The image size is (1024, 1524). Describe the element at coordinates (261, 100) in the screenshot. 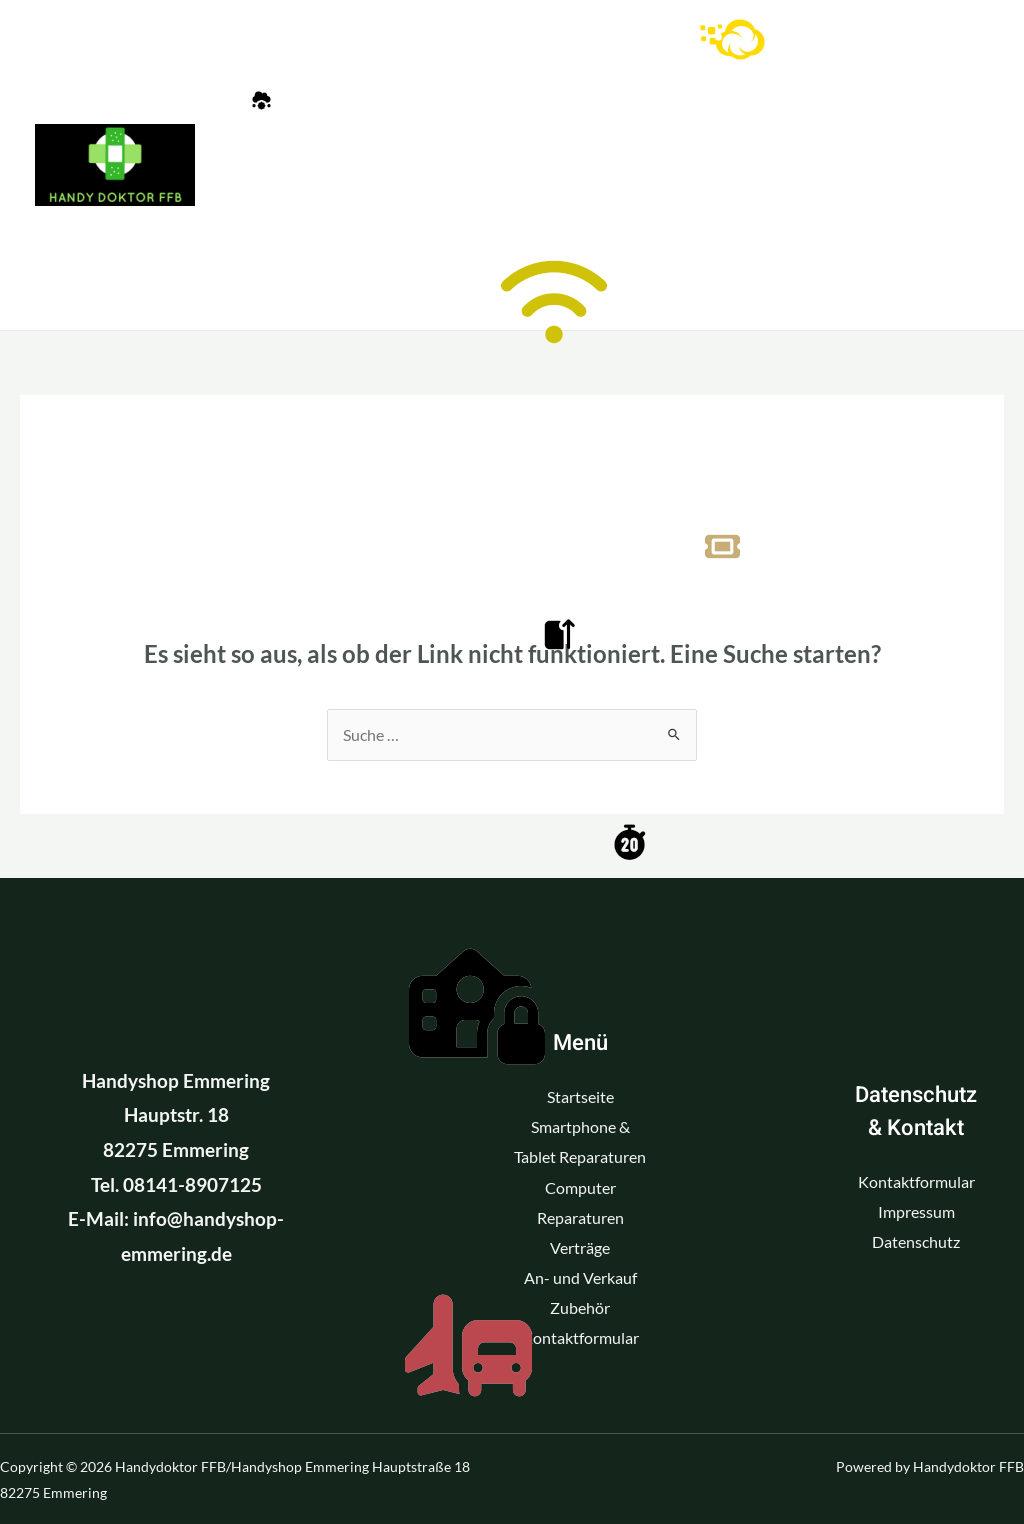

I see `indicates hail or severe weather conditions` at that location.